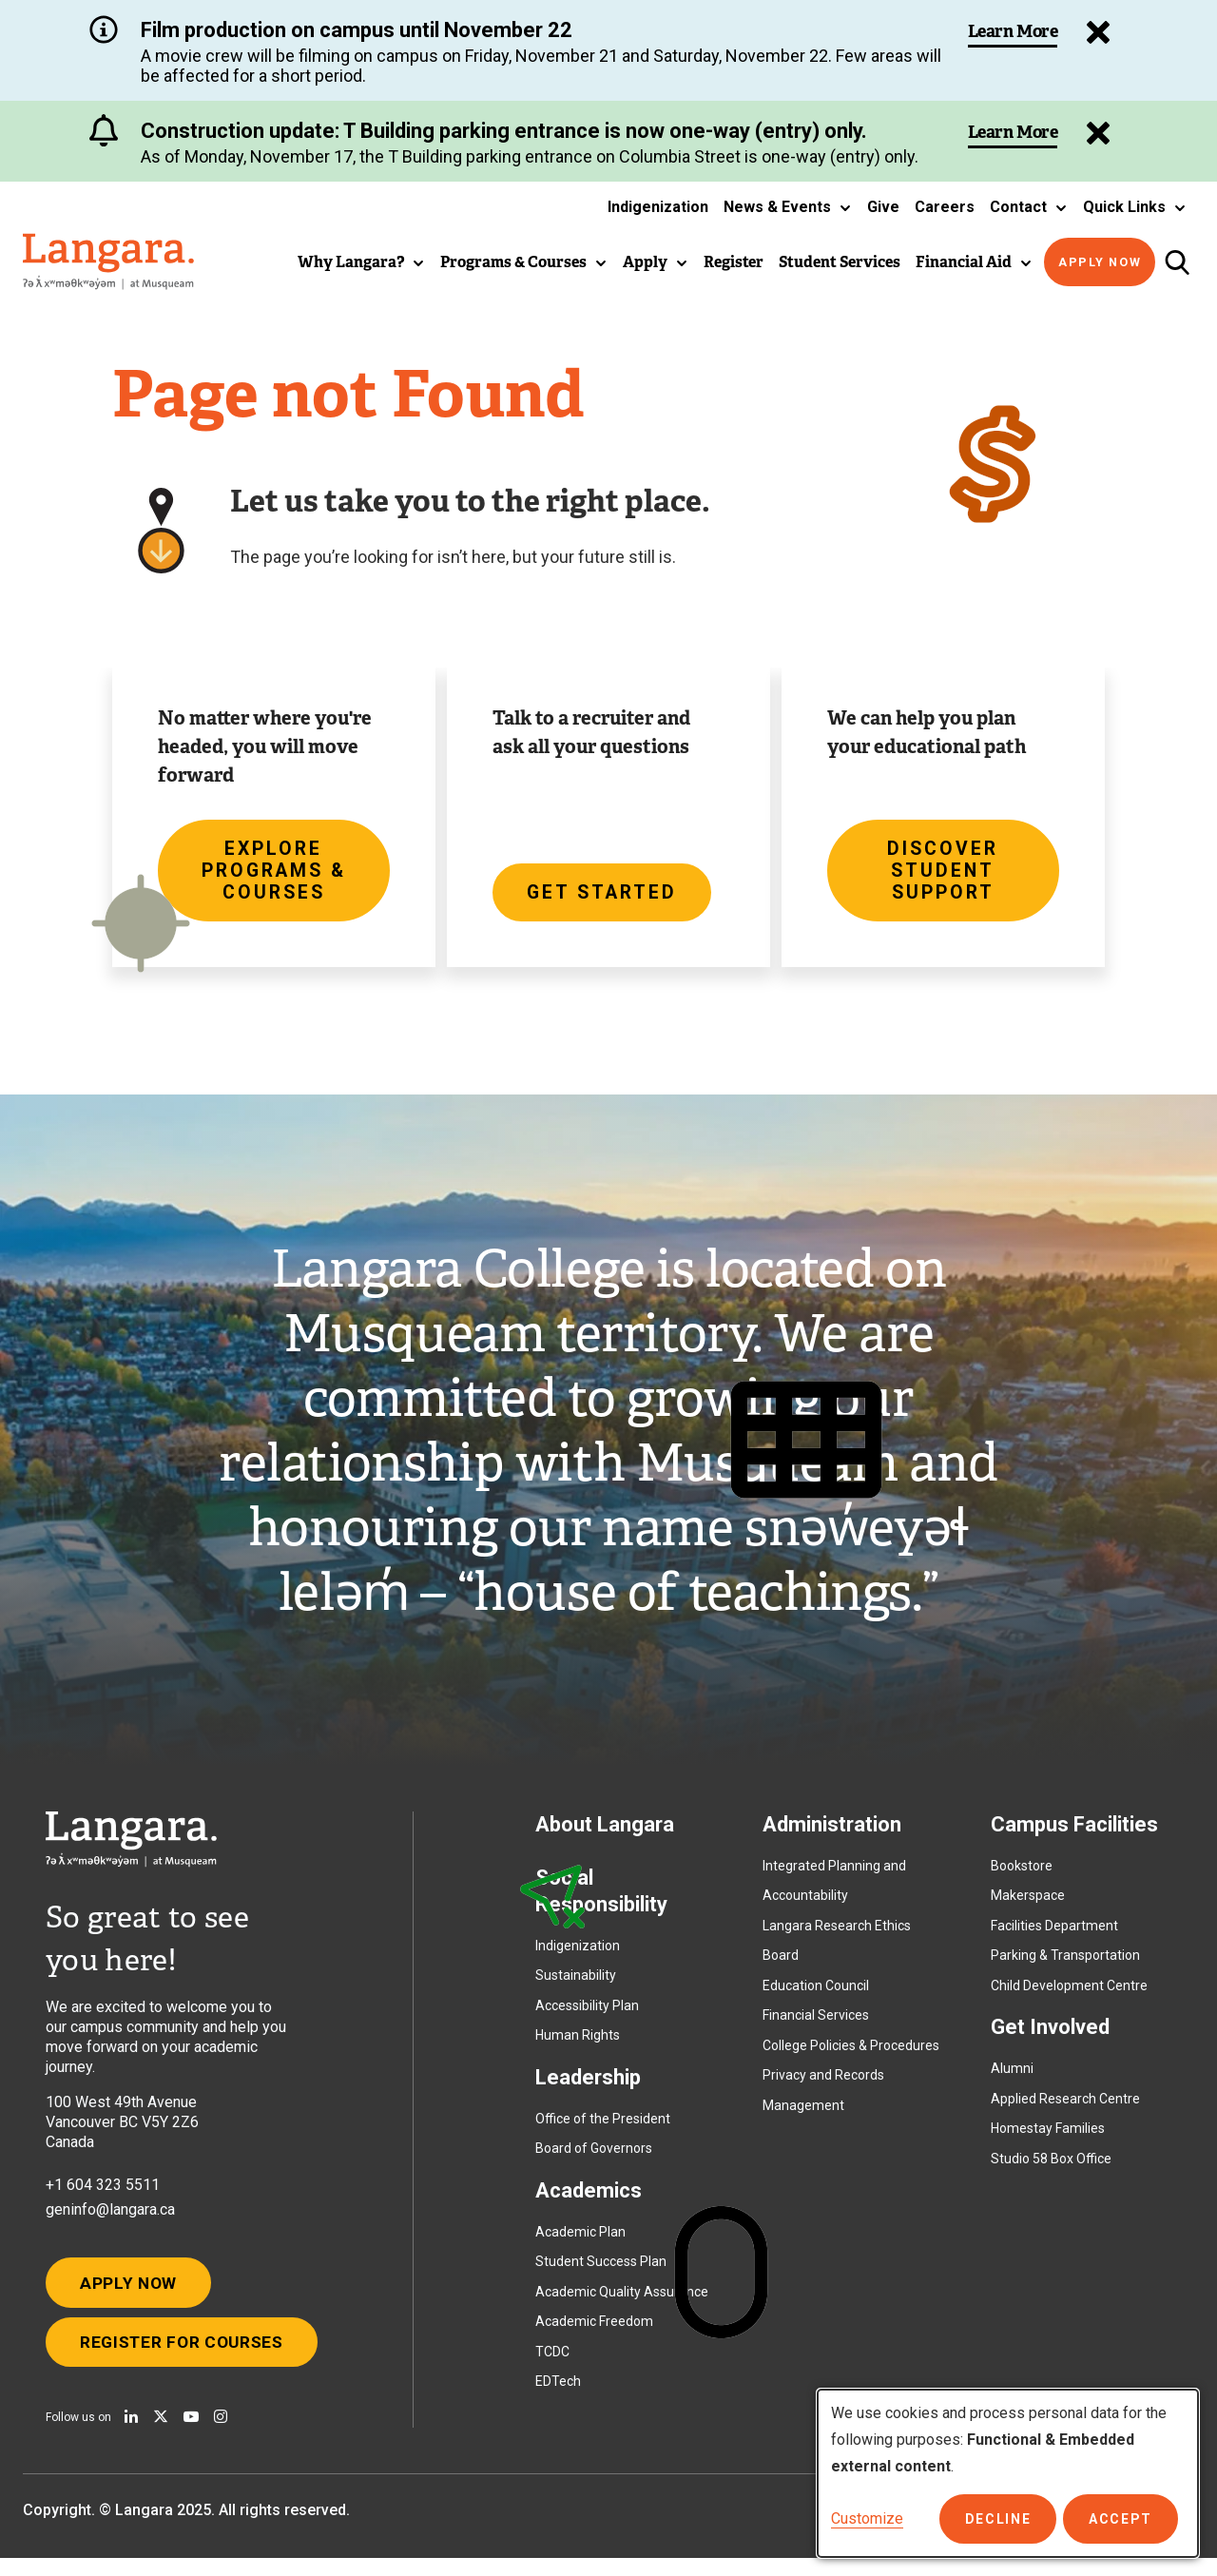 Image resolution: width=1217 pixels, height=2576 pixels. Describe the element at coordinates (141, 923) in the screenshot. I see `center map on current location` at that location.